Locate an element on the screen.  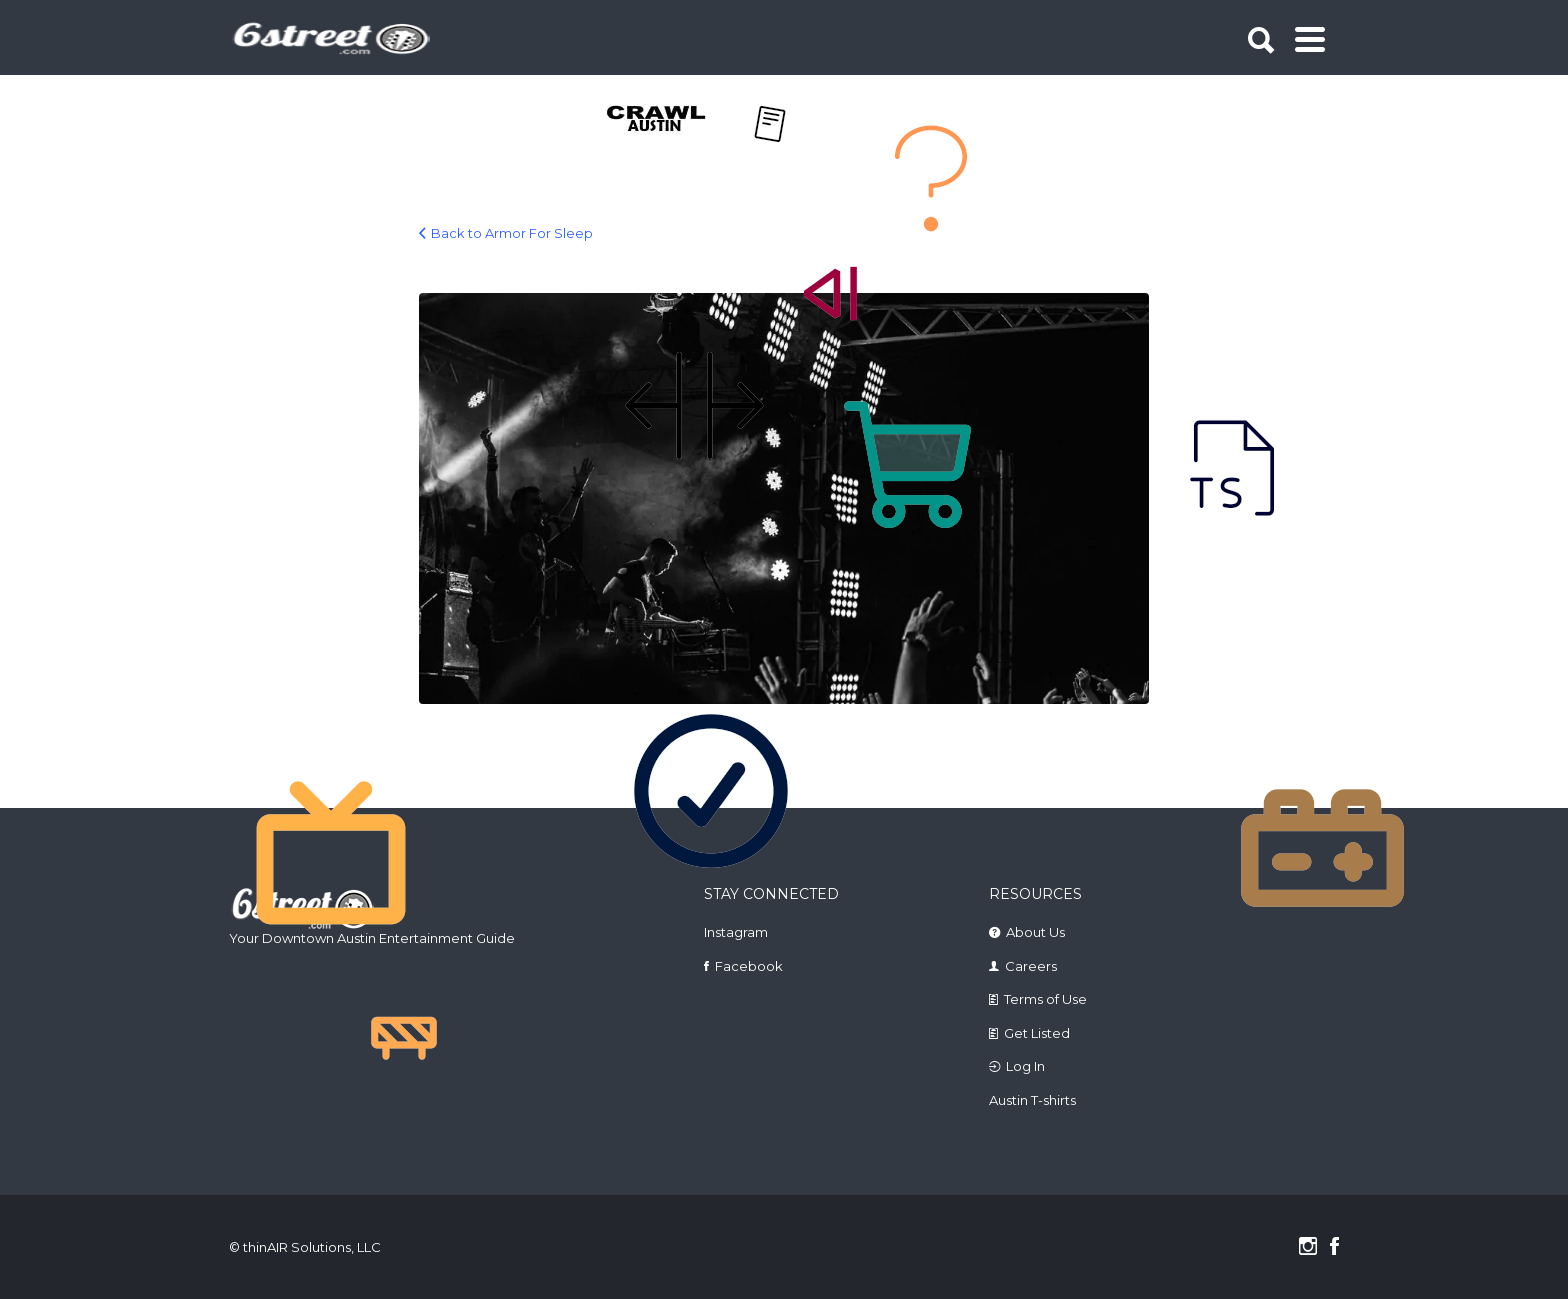
access help or support information is located at coordinates (931, 176).